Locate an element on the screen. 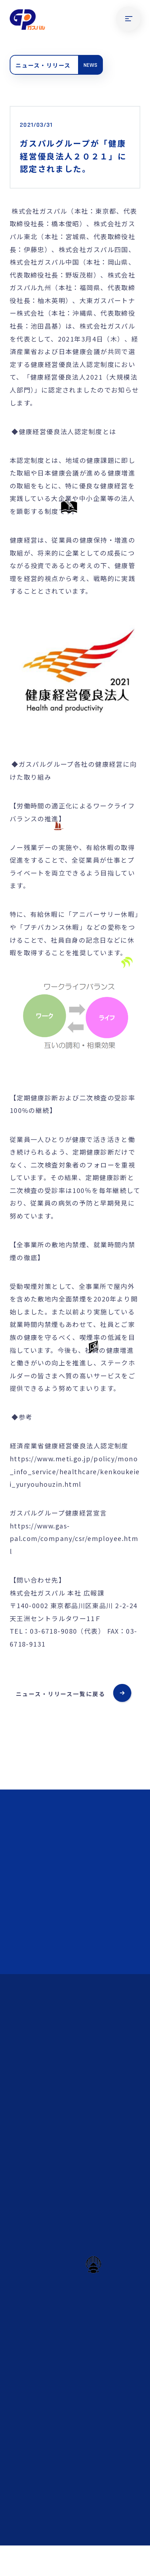 This screenshot has width=150, height=2576. indicates a claw or slash attack ability is located at coordinates (127, 962).